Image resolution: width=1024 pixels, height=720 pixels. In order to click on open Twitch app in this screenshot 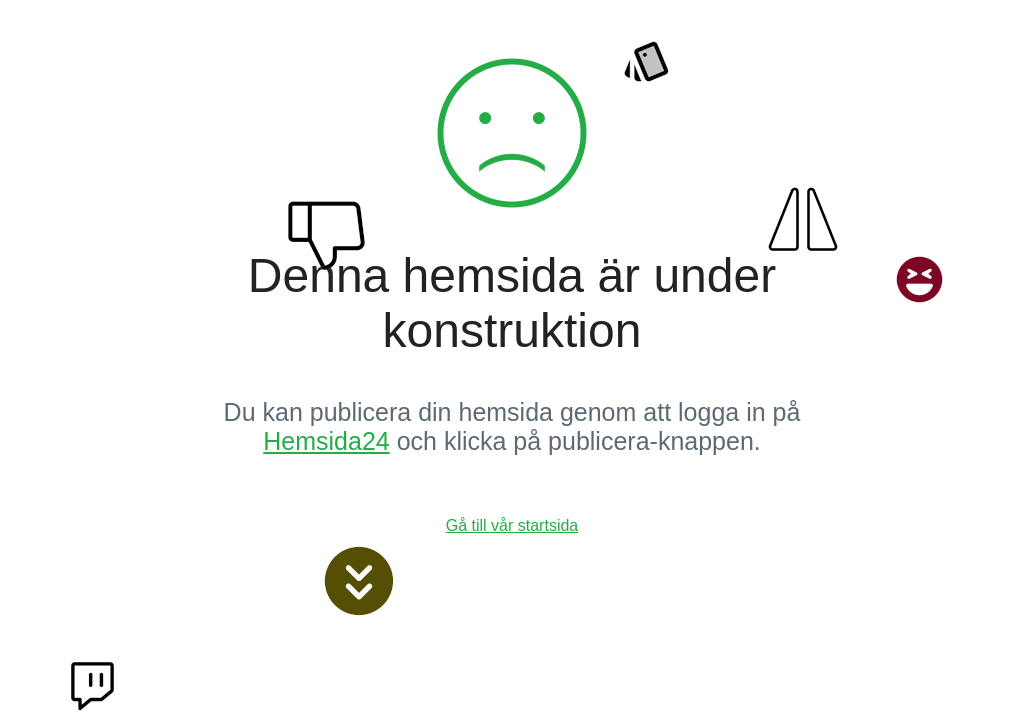, I will do `click(92, 683)`.